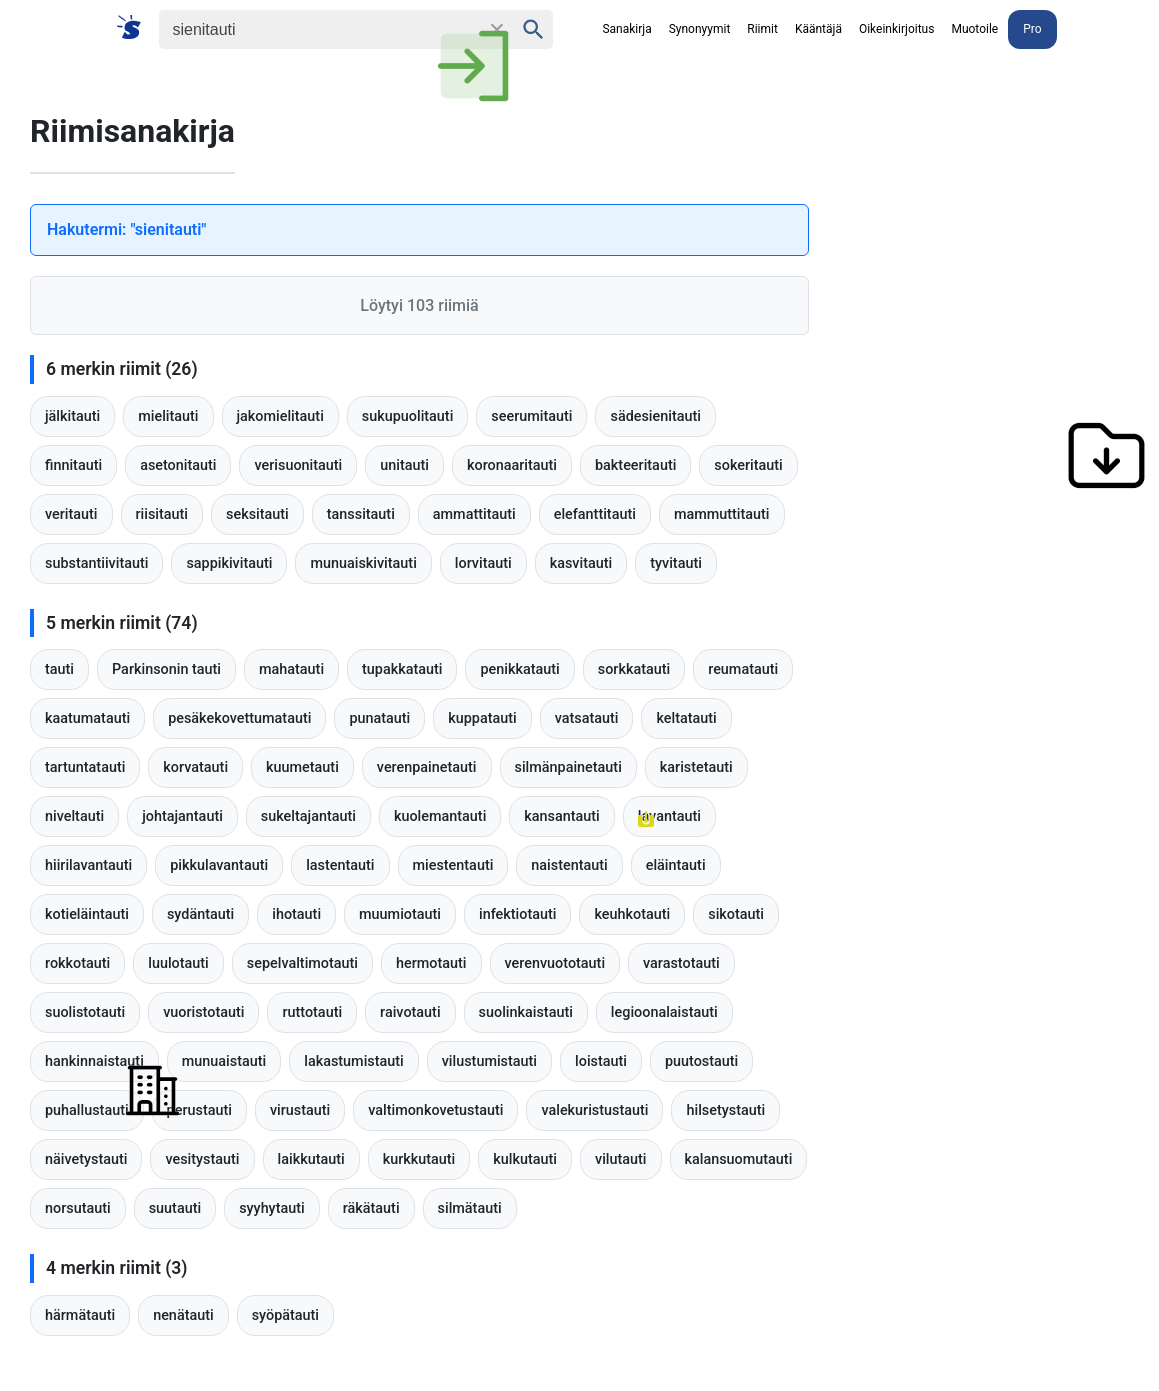  Describe the element at coordinates (646, 819) in the screenshot. I see `access bore hole or well monitoring data` at that location.